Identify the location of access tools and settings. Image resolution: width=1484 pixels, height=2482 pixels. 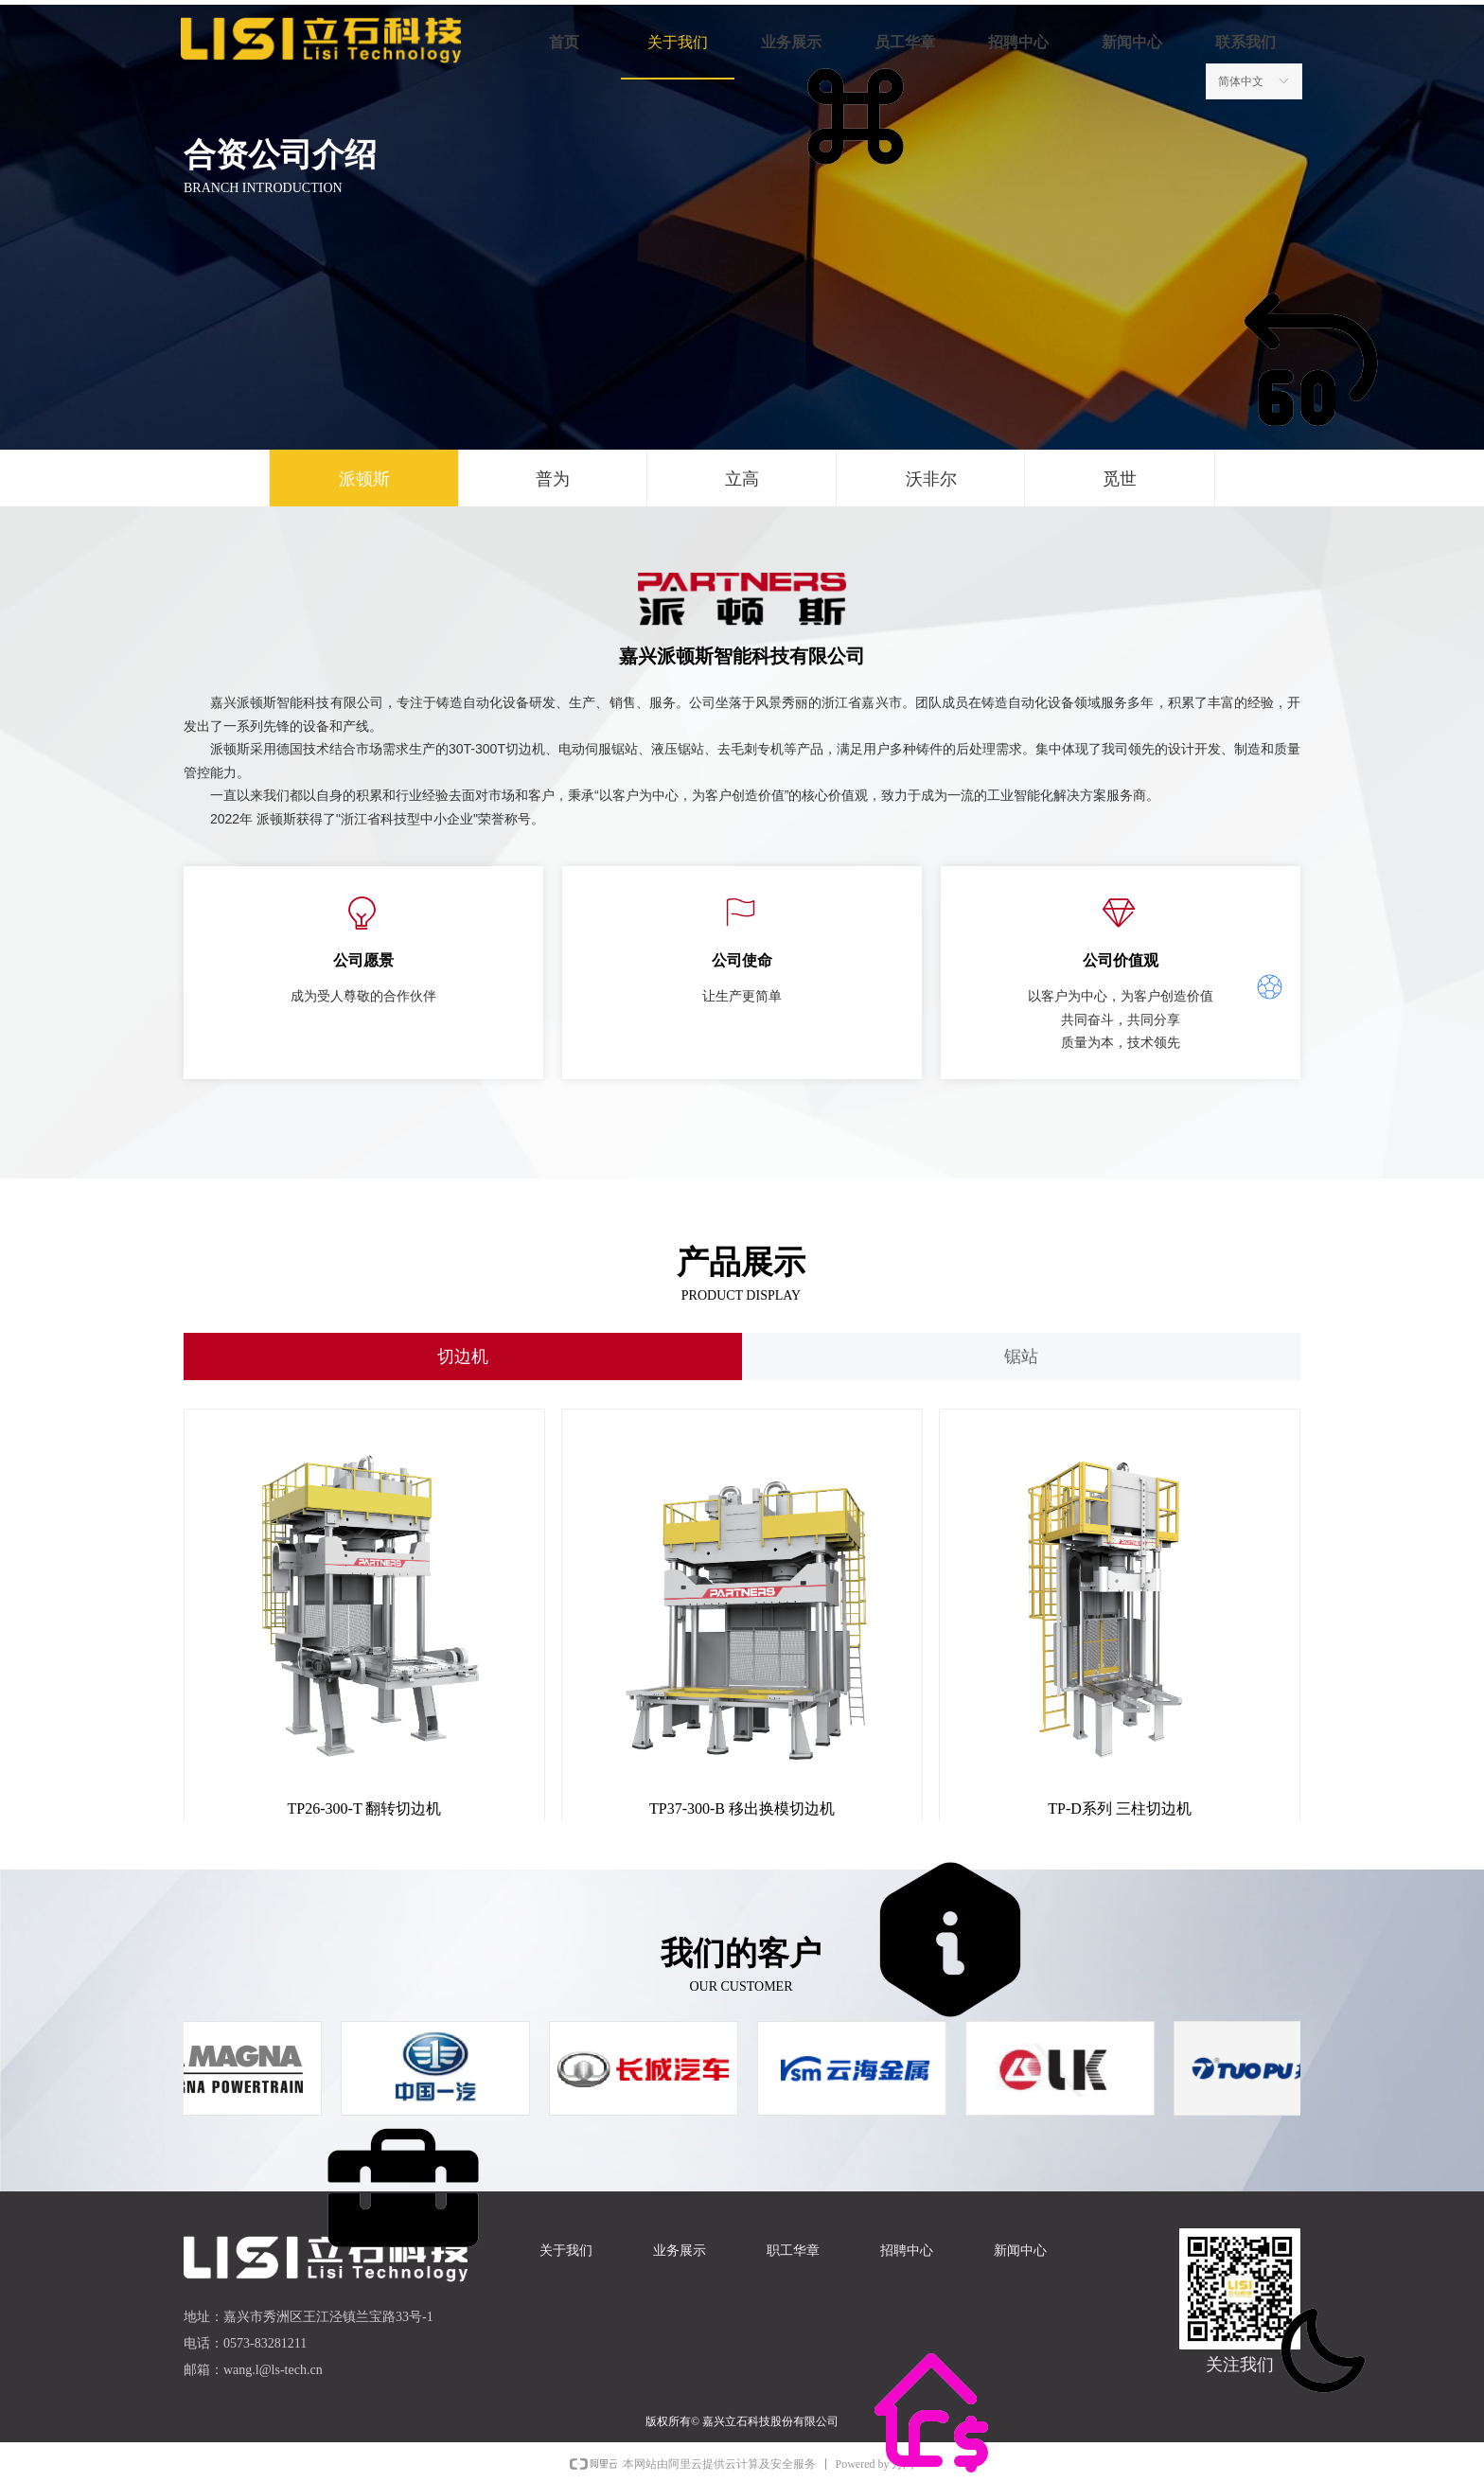
(403, 2193).